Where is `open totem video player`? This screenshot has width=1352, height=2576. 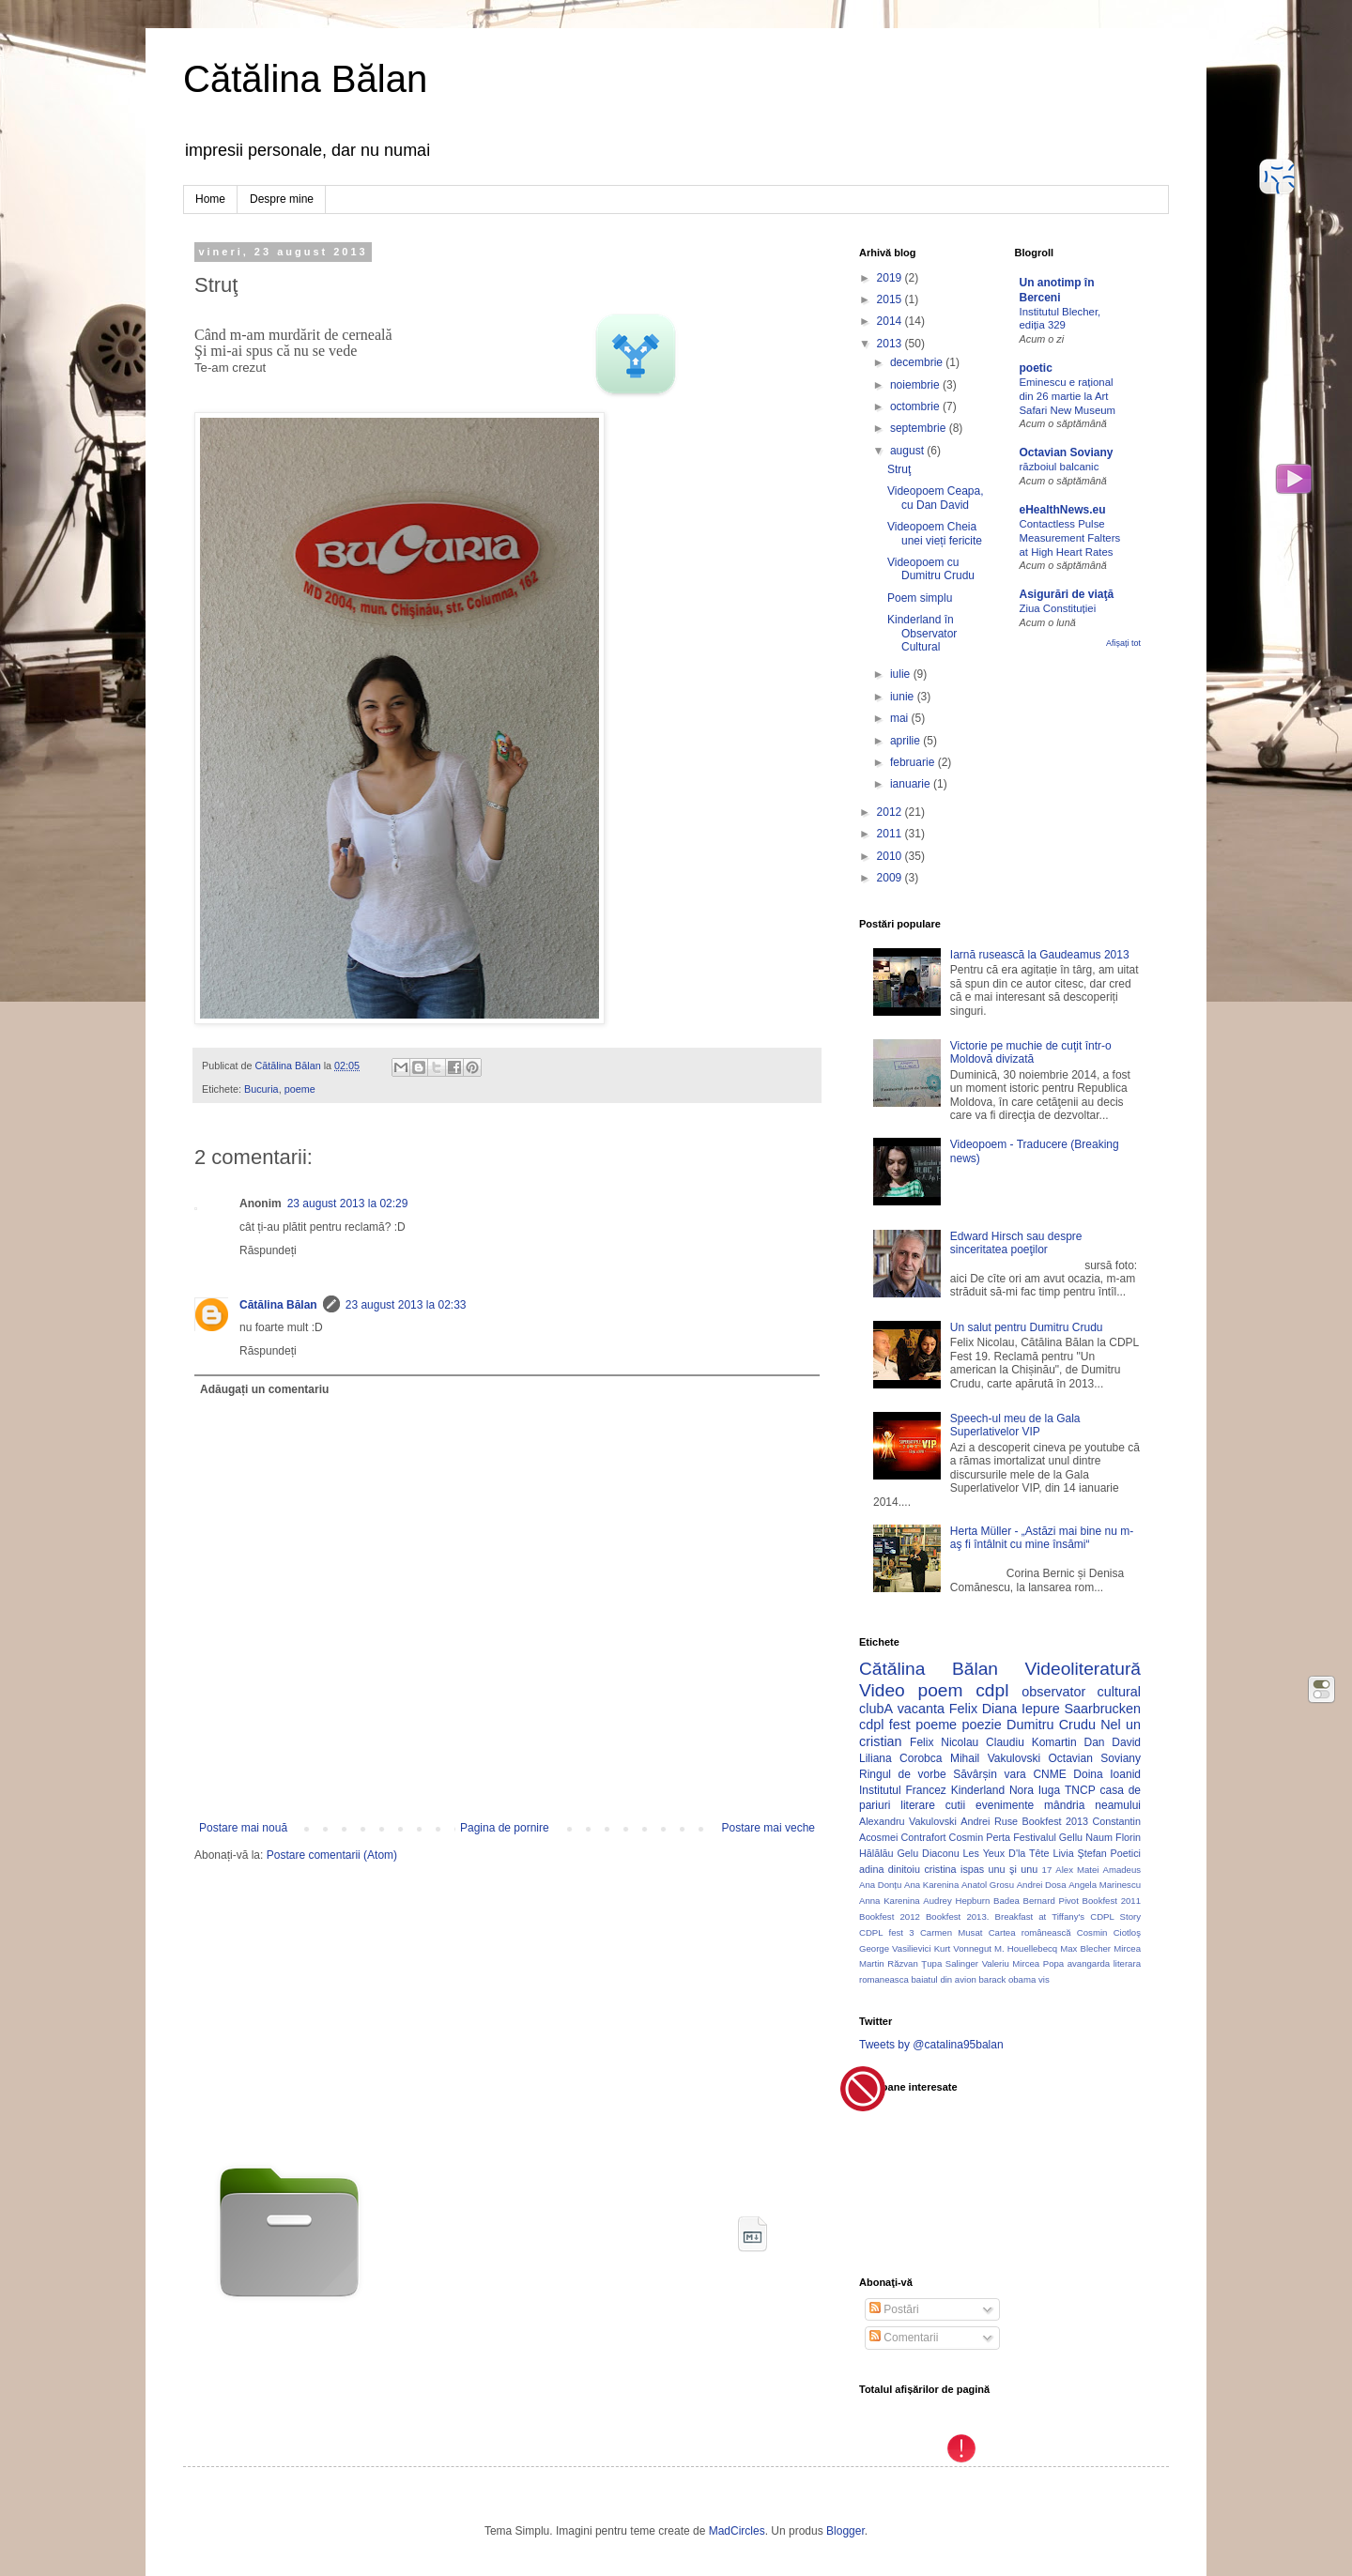
open totem video player is located at coordinates (1294, 479).